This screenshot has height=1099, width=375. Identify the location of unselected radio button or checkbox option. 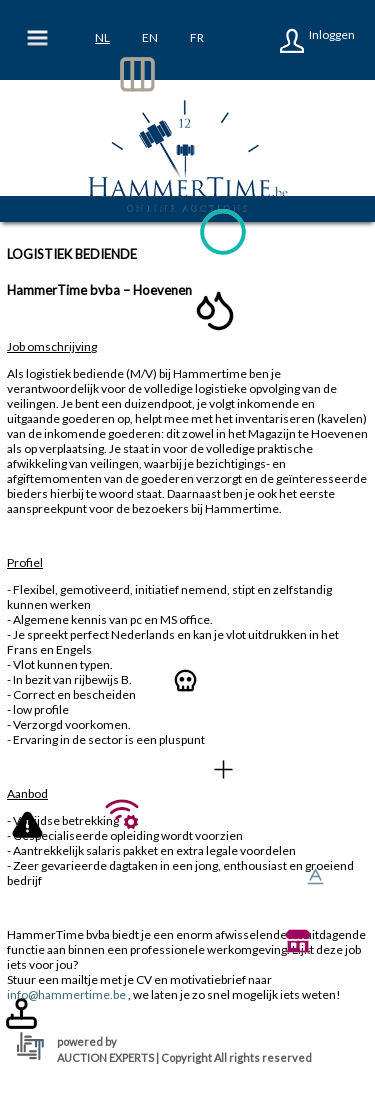
(223, 232).